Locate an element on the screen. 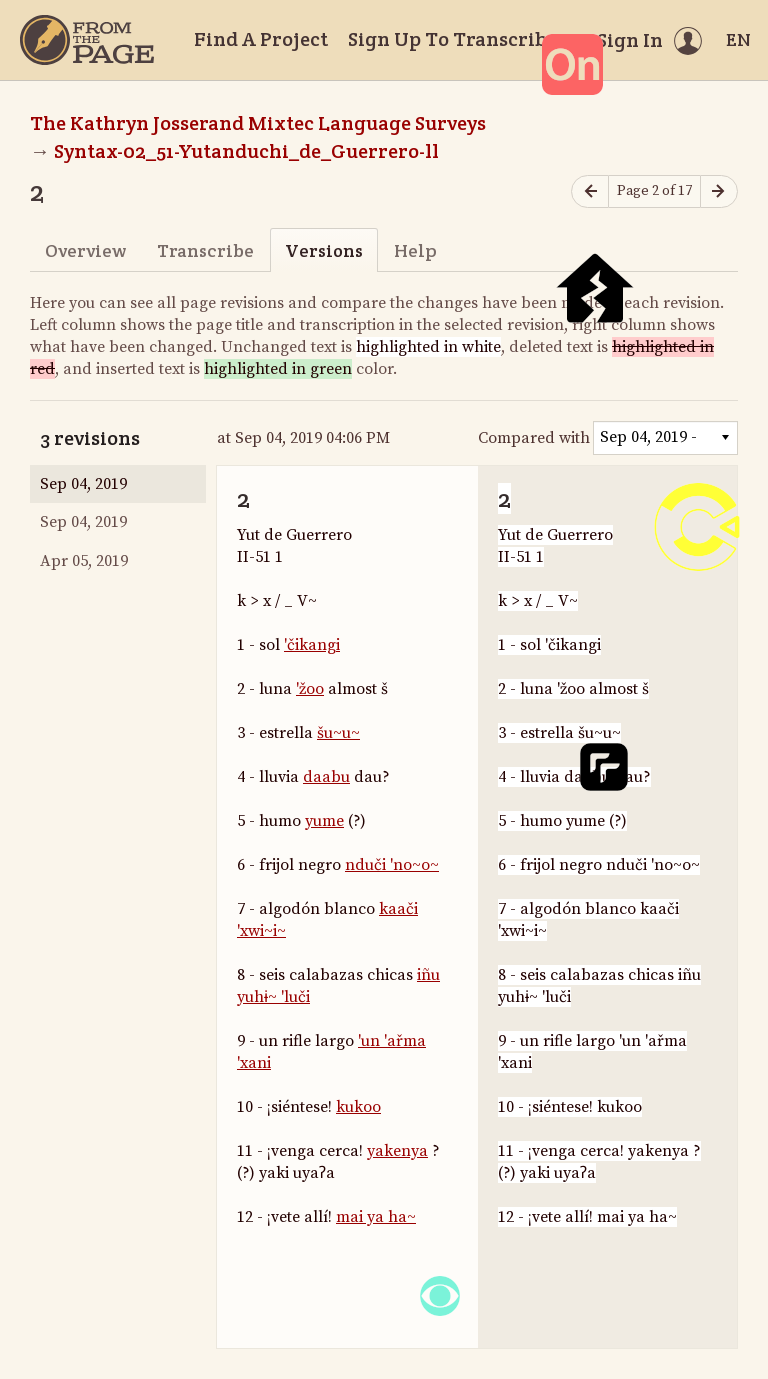 This screenshot has height=1379, width=768. construct 3 game development software logo is located at coordinates (697, 527).